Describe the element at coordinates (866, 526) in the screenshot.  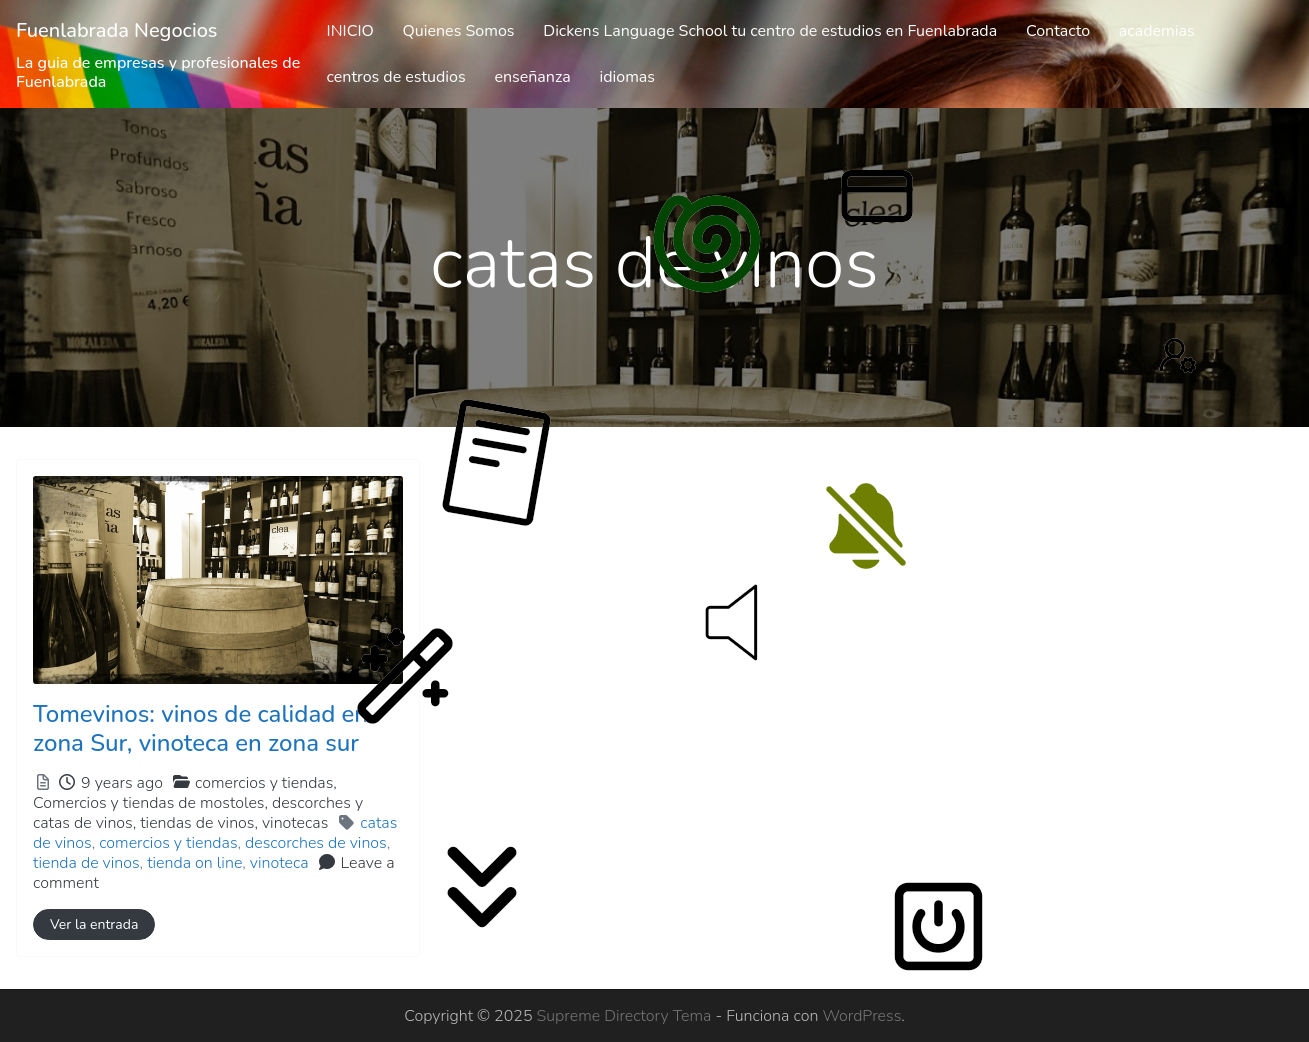
I see `mute or disable notifications` at that location.